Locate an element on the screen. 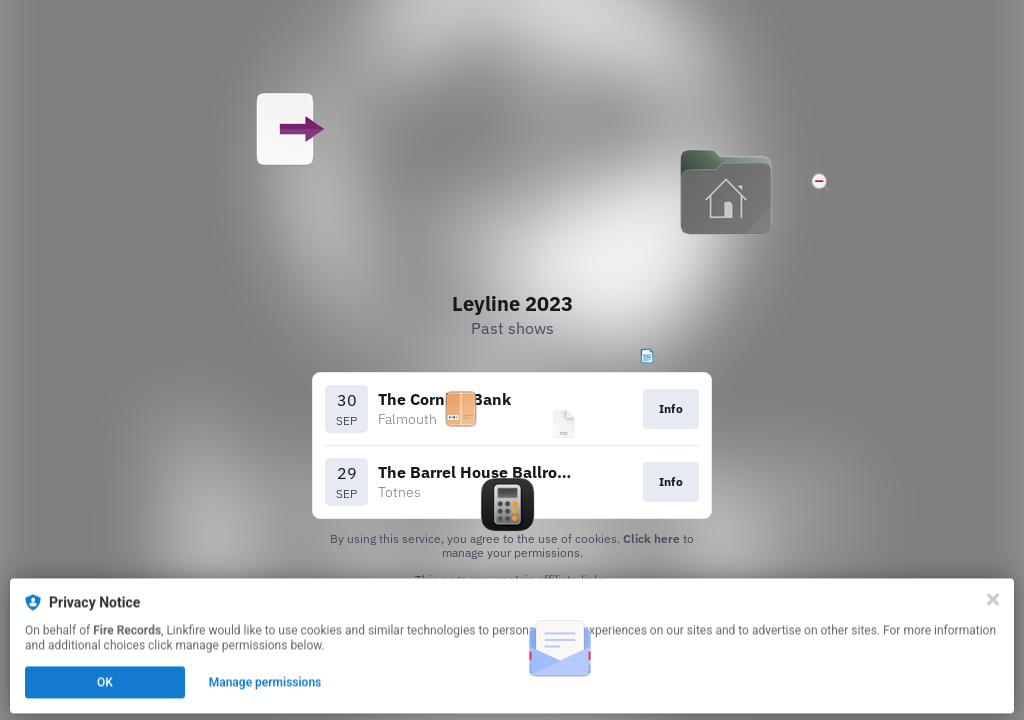 The image size is (1024, 720). mark email as read is located at coordinates (560, 652).